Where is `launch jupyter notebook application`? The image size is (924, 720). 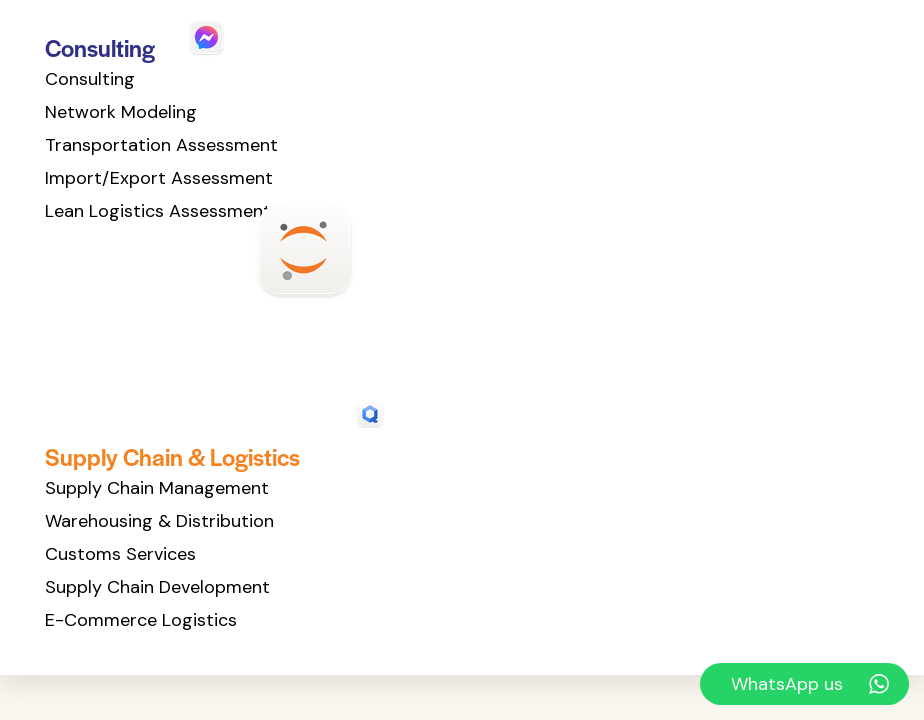
launch jupyter notebook application is located at coordinates (303, 249).